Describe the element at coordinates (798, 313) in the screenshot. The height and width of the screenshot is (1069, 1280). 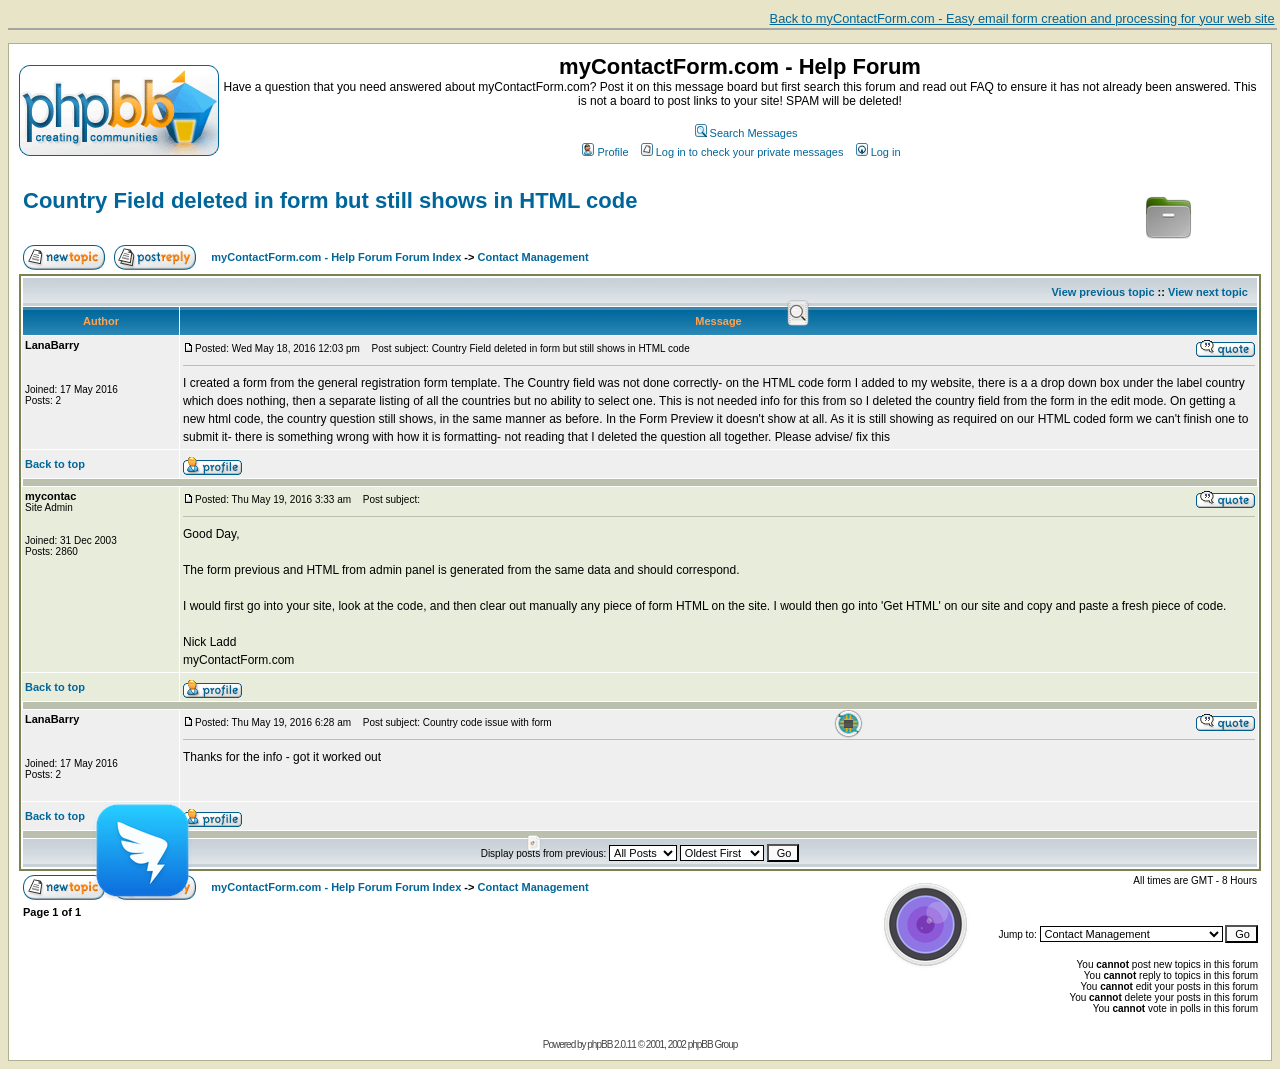
I see `open system log viewer` at that location.